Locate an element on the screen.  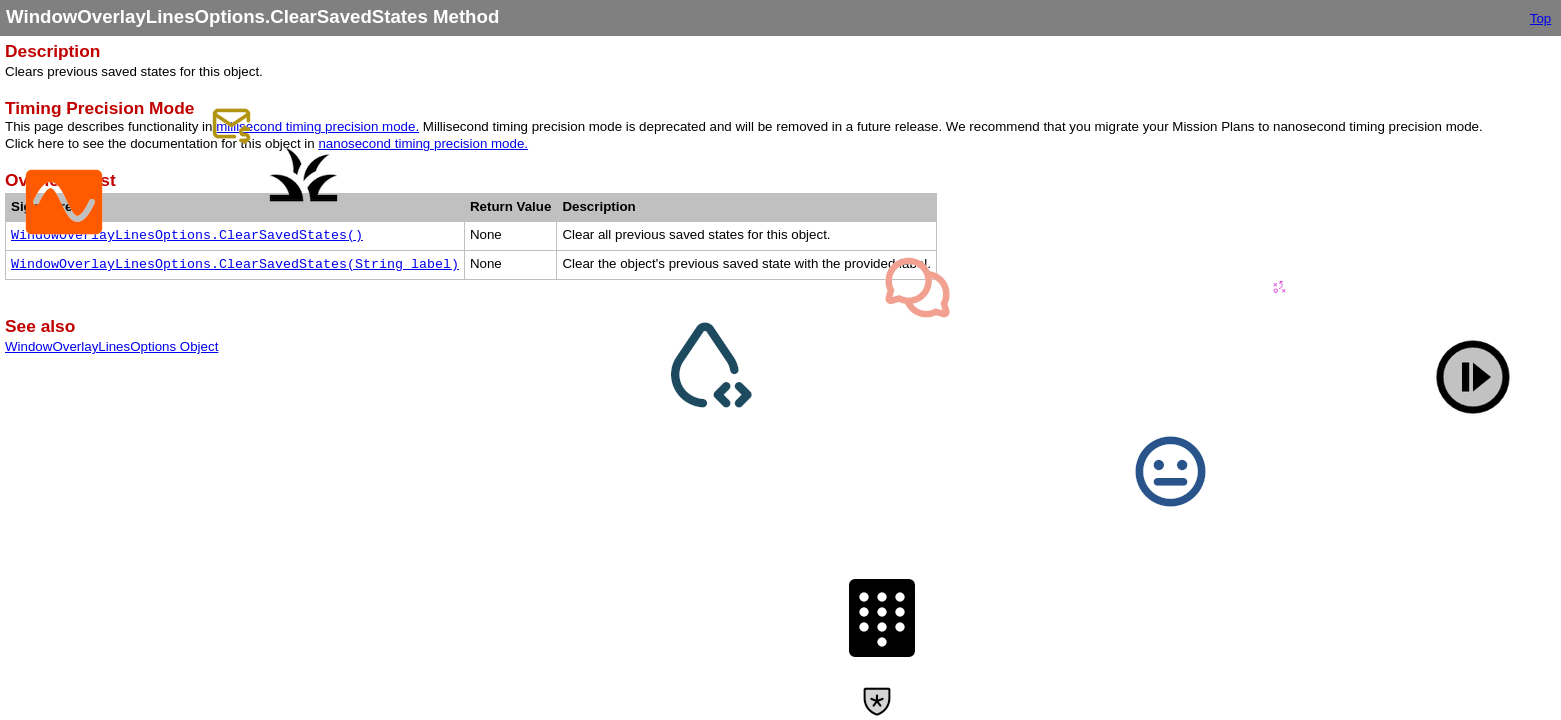
indicates a park or green space is located at coordinates (303, 174).